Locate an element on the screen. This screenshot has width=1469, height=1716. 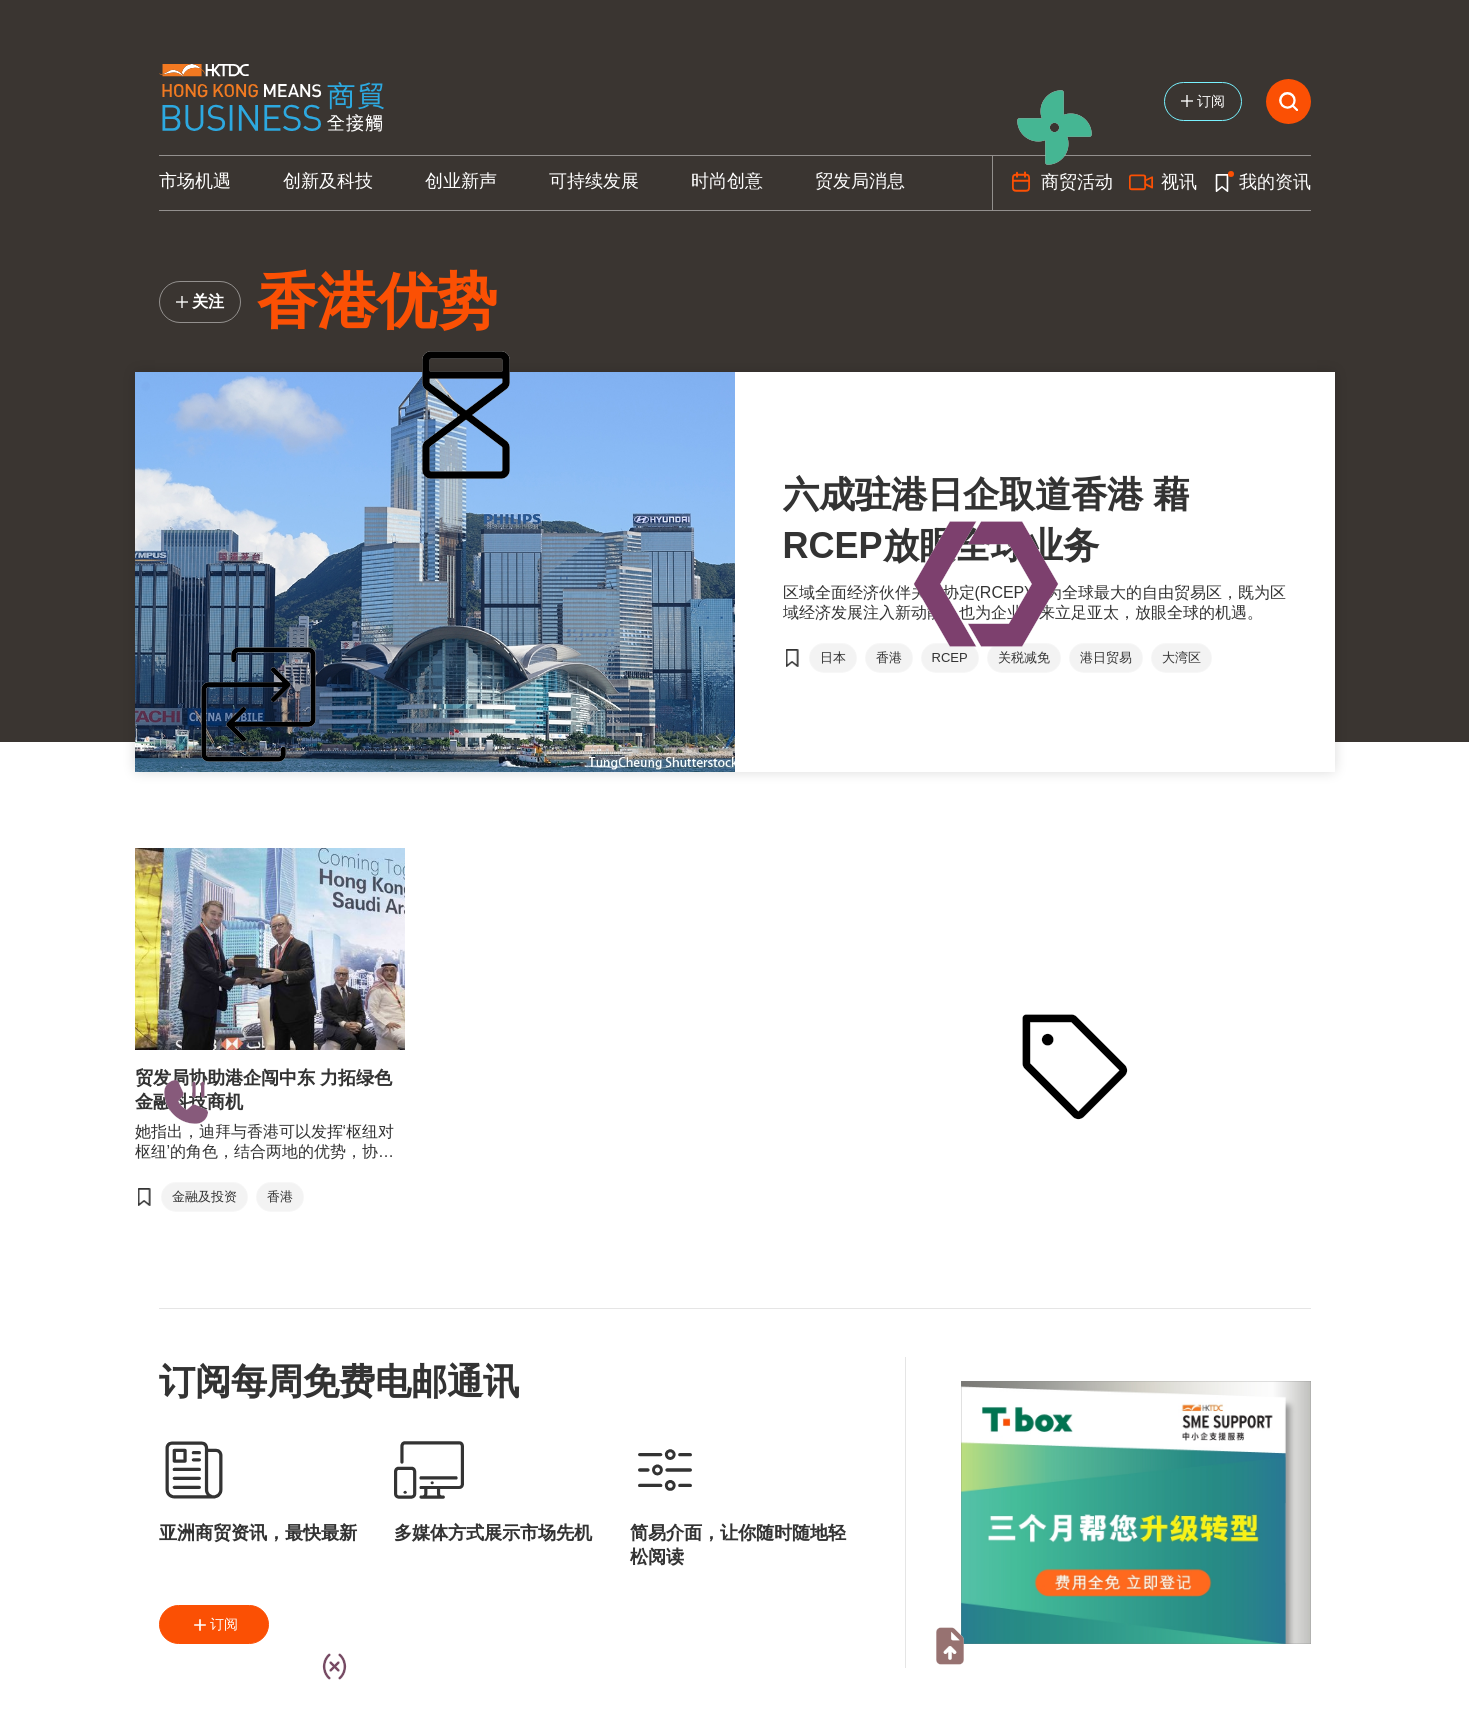
toggle fan or ventilation control is located at coordinates (1054, 127).